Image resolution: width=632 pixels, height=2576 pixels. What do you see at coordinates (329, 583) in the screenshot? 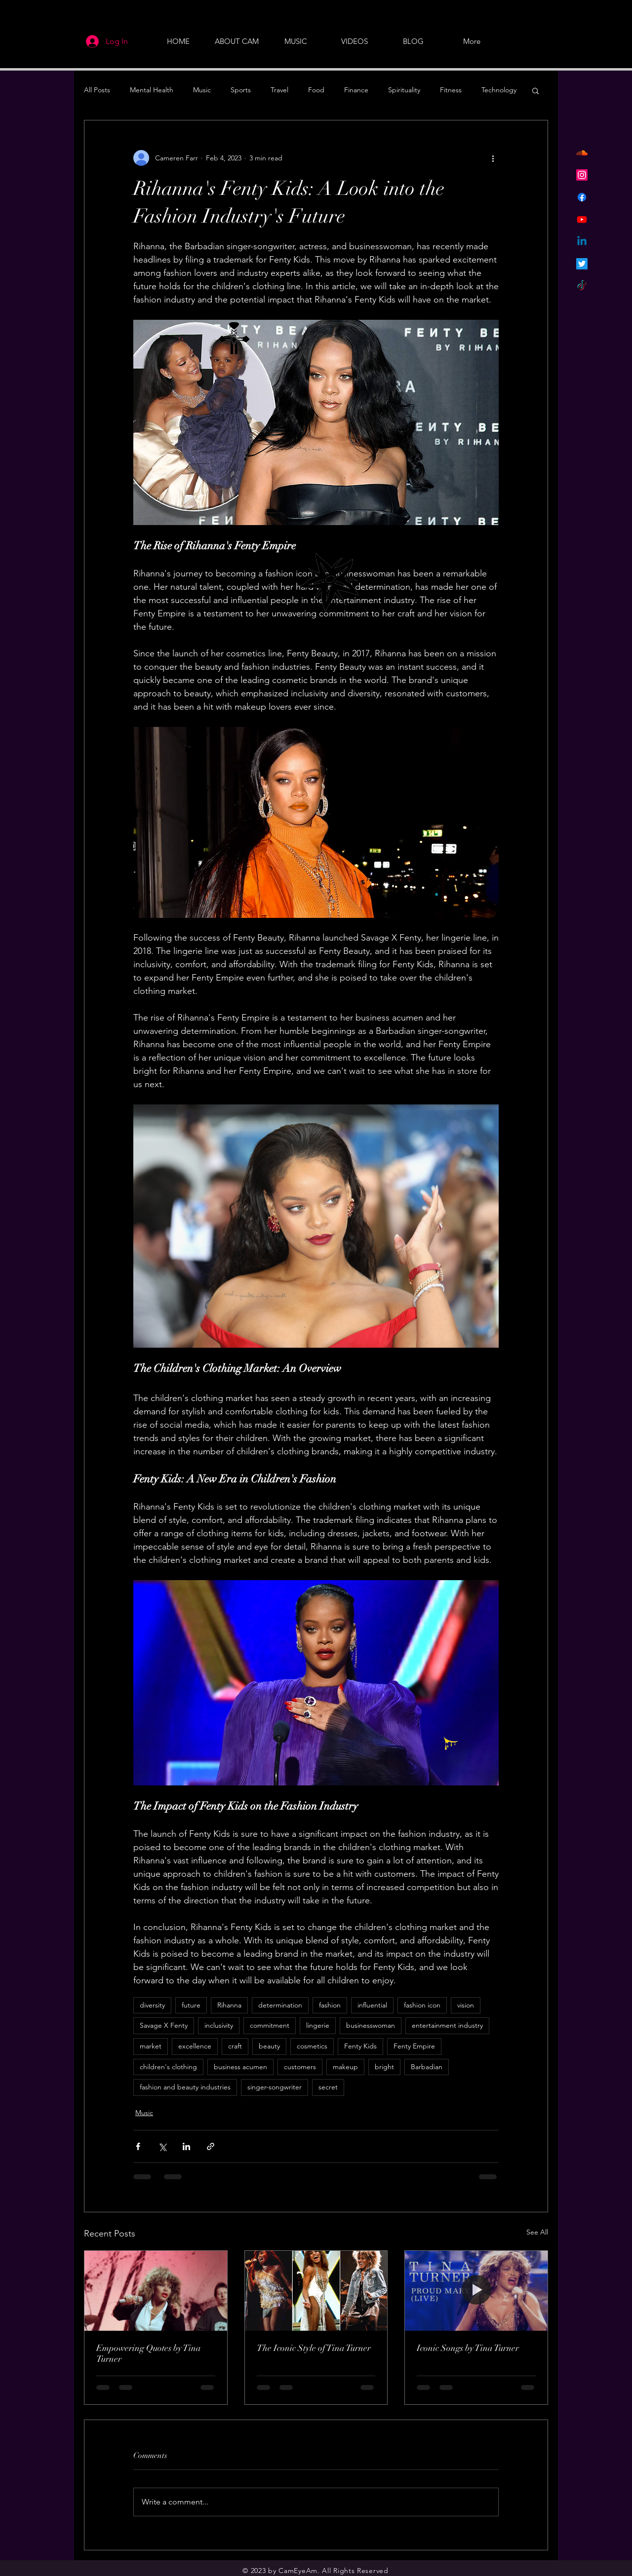
I see `open meditation or mindfulness features` at bounding box center [329, 583].